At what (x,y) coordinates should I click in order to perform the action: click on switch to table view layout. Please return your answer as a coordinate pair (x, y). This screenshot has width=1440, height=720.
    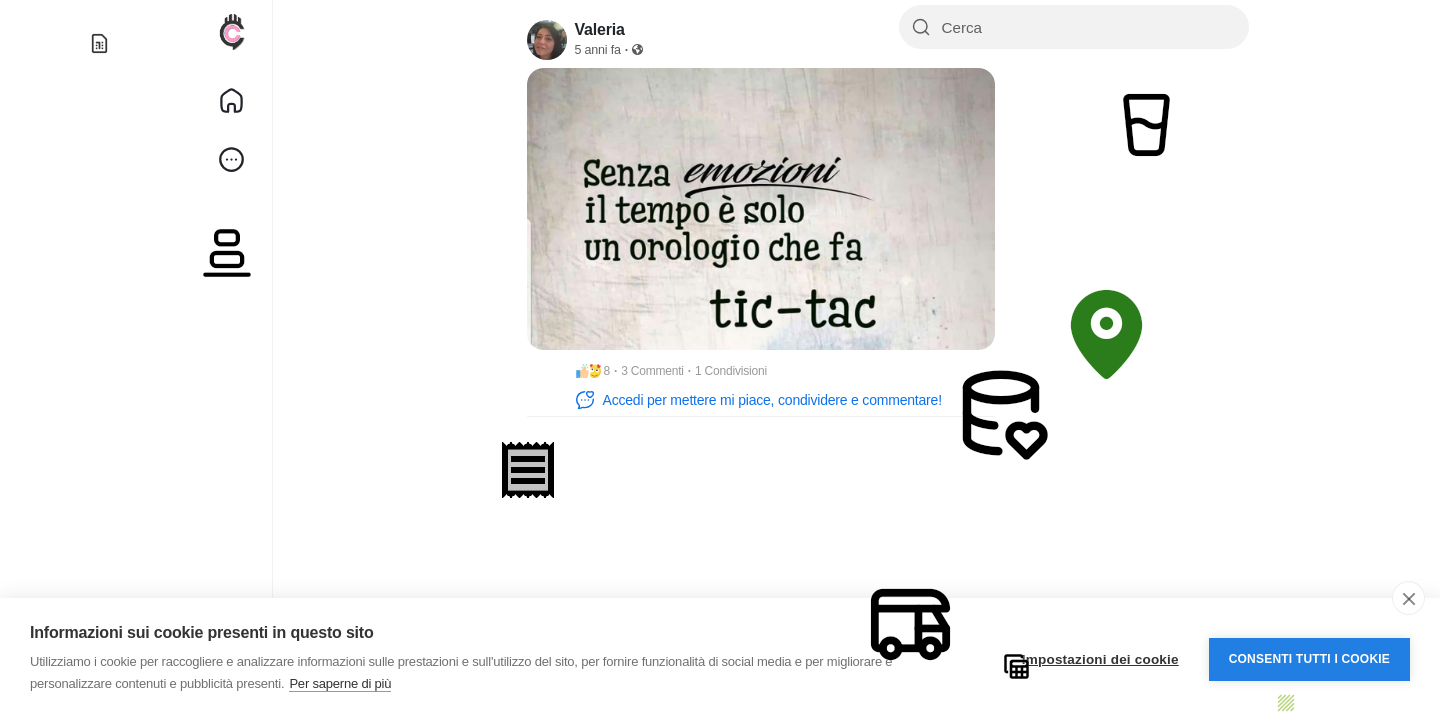
    Looking at the image, I should click on (1016, 666).